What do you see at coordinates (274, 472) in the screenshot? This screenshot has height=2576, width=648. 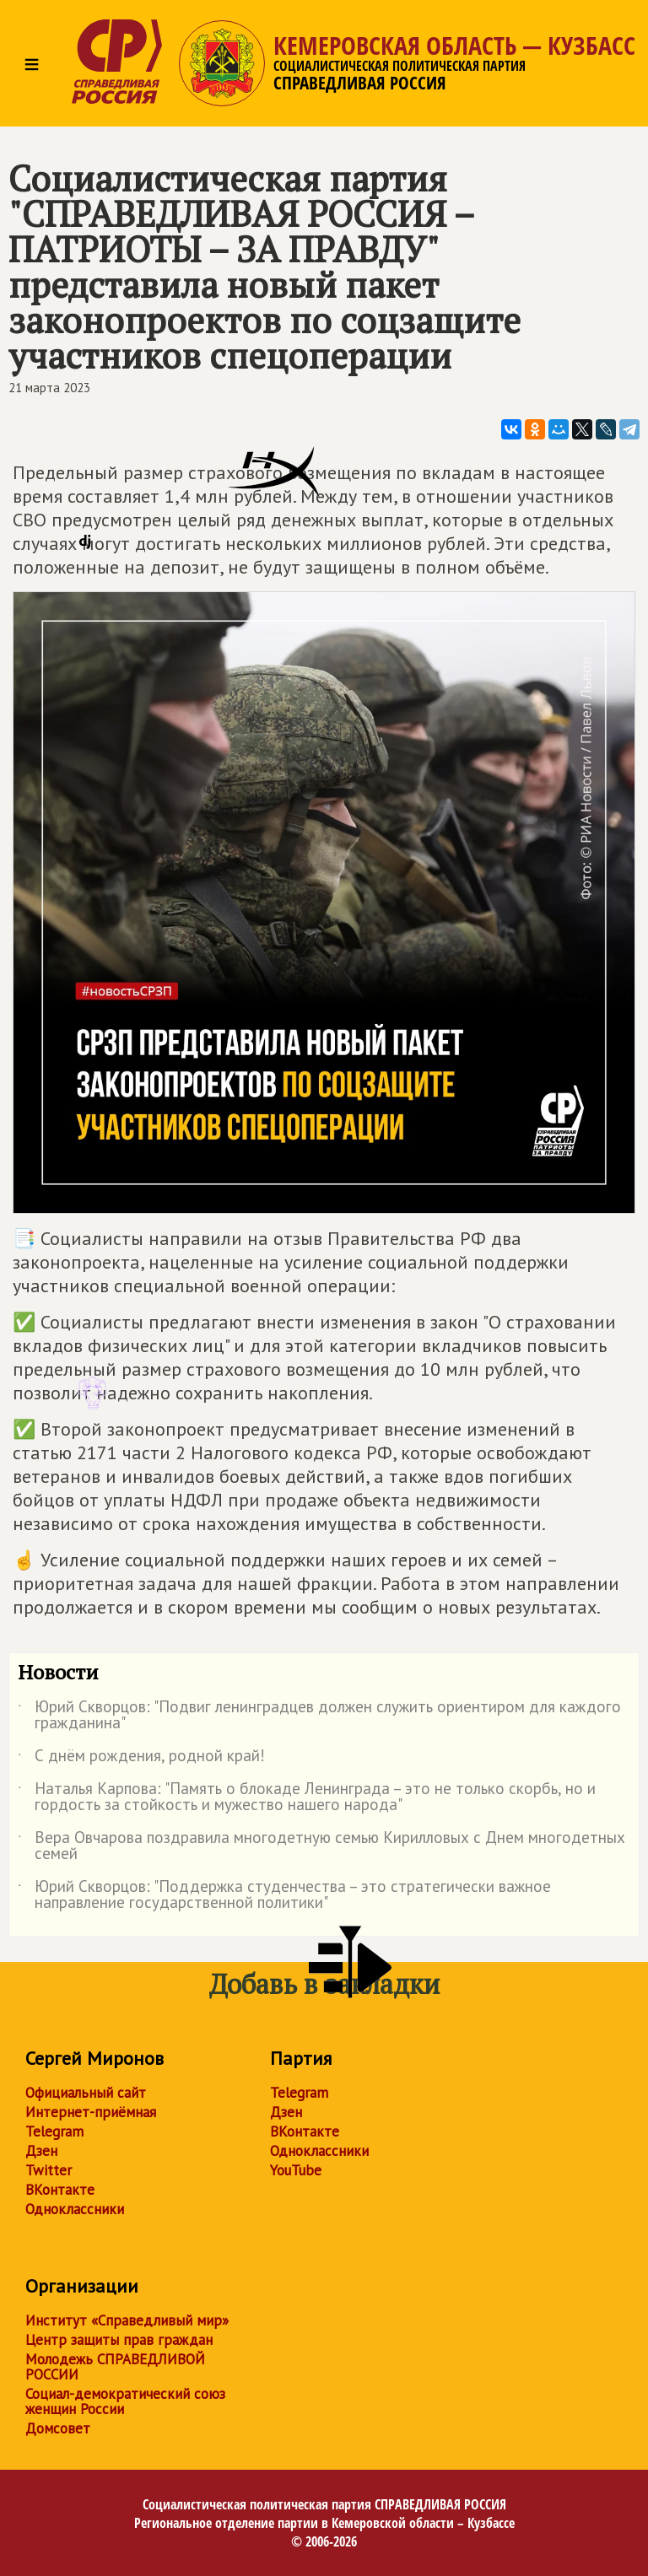 I see `HyperX brand logo` at bounding box center [274, 472].